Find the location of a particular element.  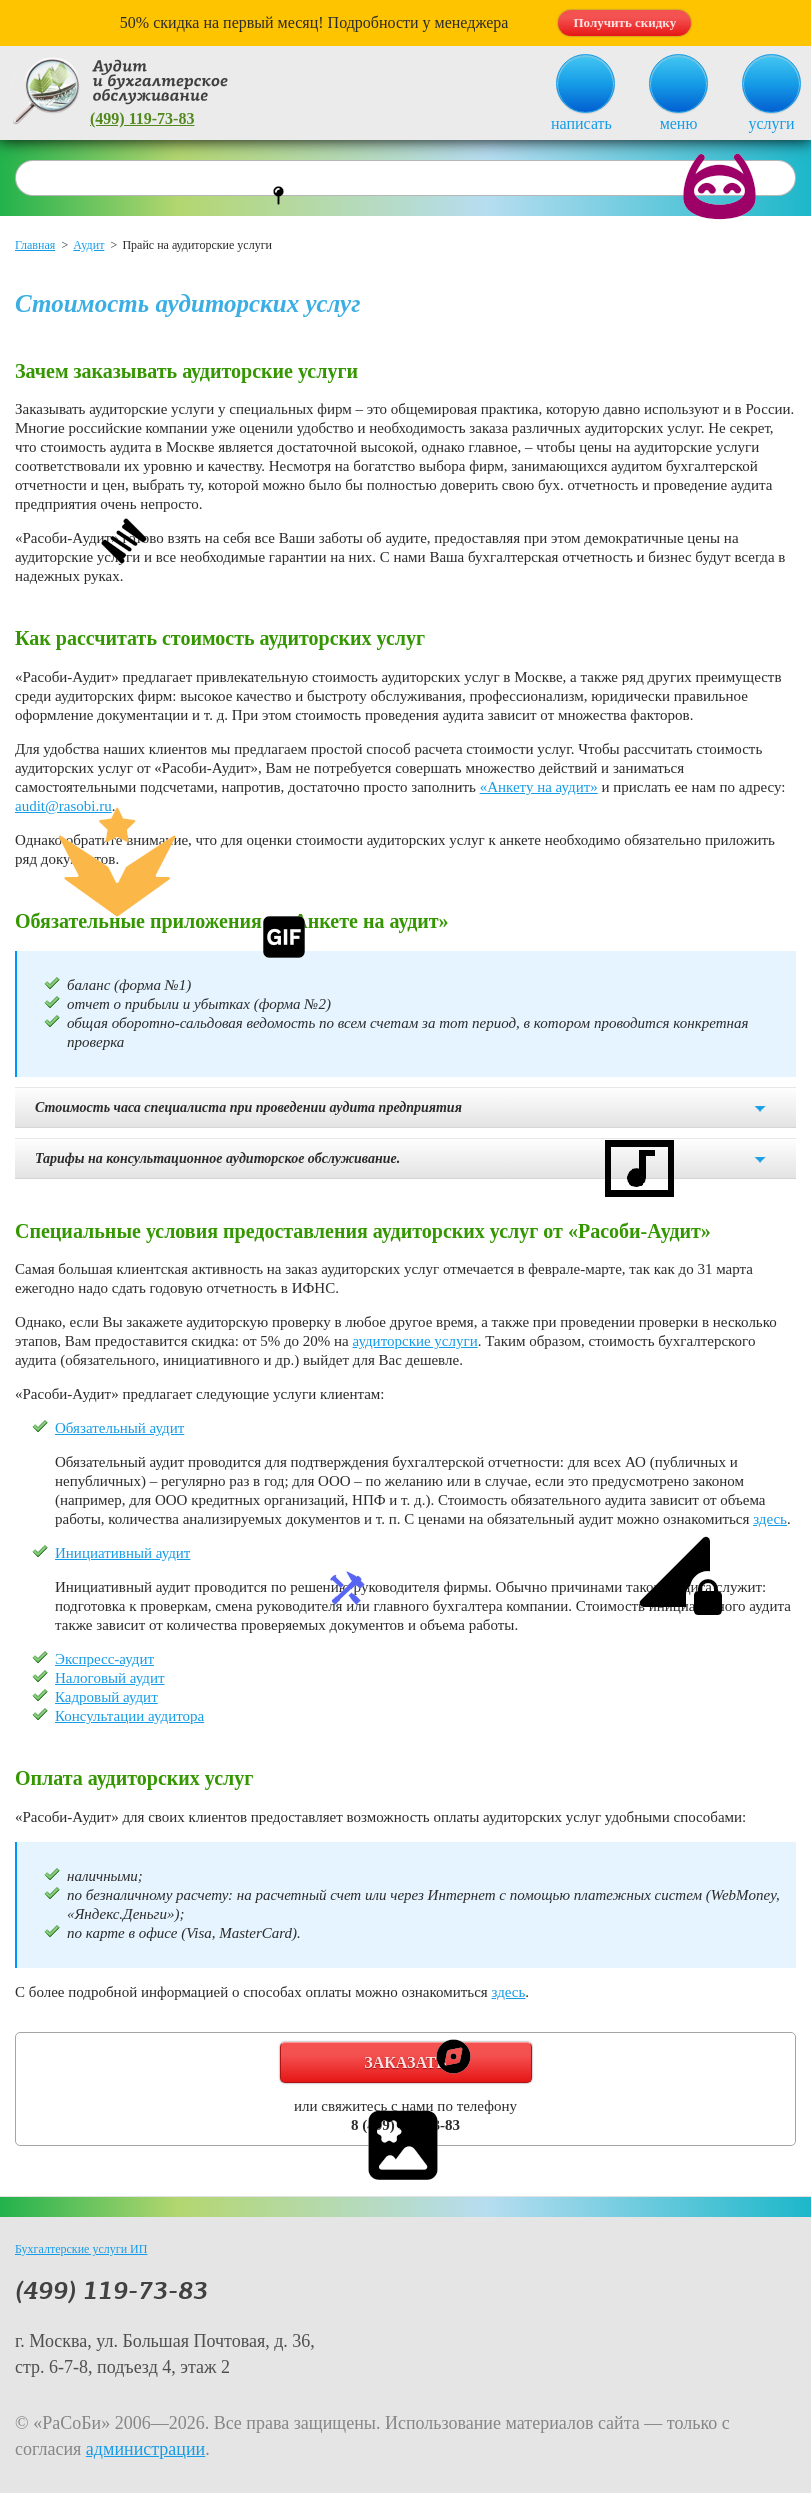

indicates a secured or password-protected network connection is located at coordinates (678, 1575).